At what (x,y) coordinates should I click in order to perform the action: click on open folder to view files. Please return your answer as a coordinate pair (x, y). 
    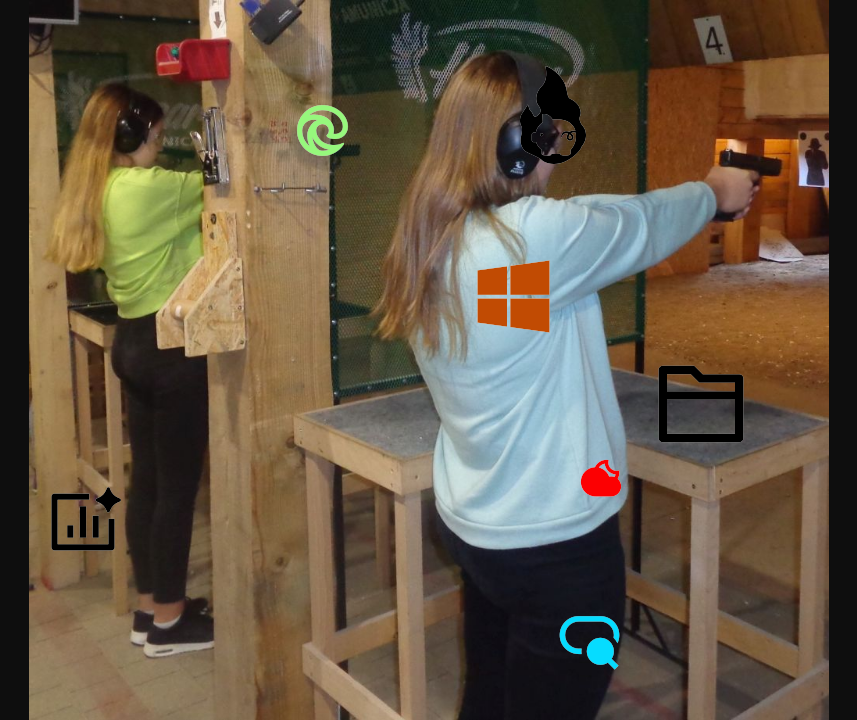
    Looking at the image, I should click on (701, 404).